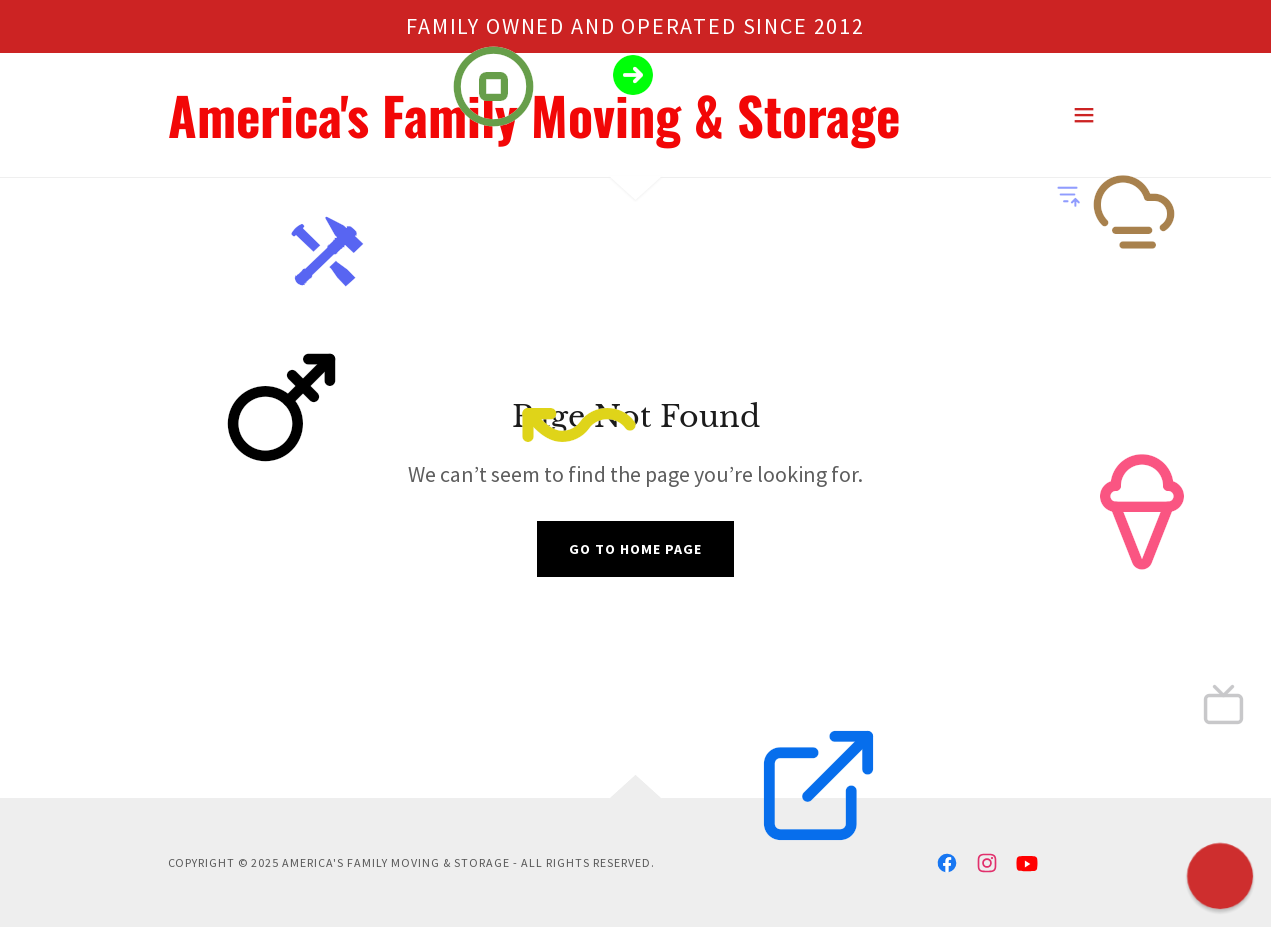 This screenshot has width=1271, height=927. Describe the element at coordinates (633, 75) in the screenshot. I see `proceed to the next step` at that location.